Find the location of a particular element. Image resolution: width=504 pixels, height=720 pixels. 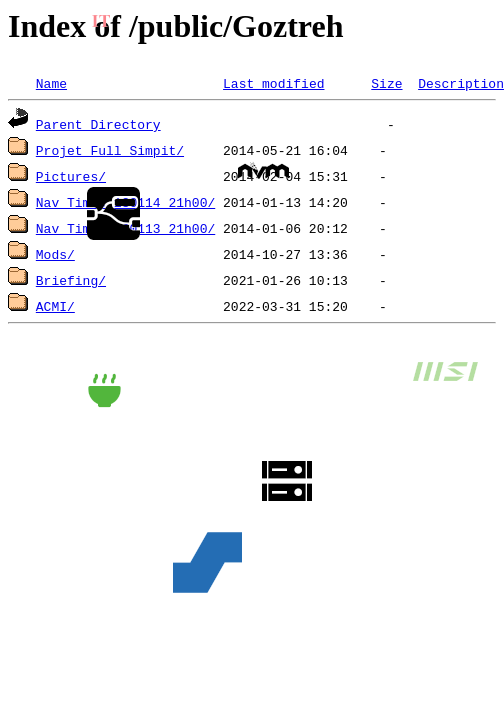

visit The Irish Times website is located at coordinates (101, 21).